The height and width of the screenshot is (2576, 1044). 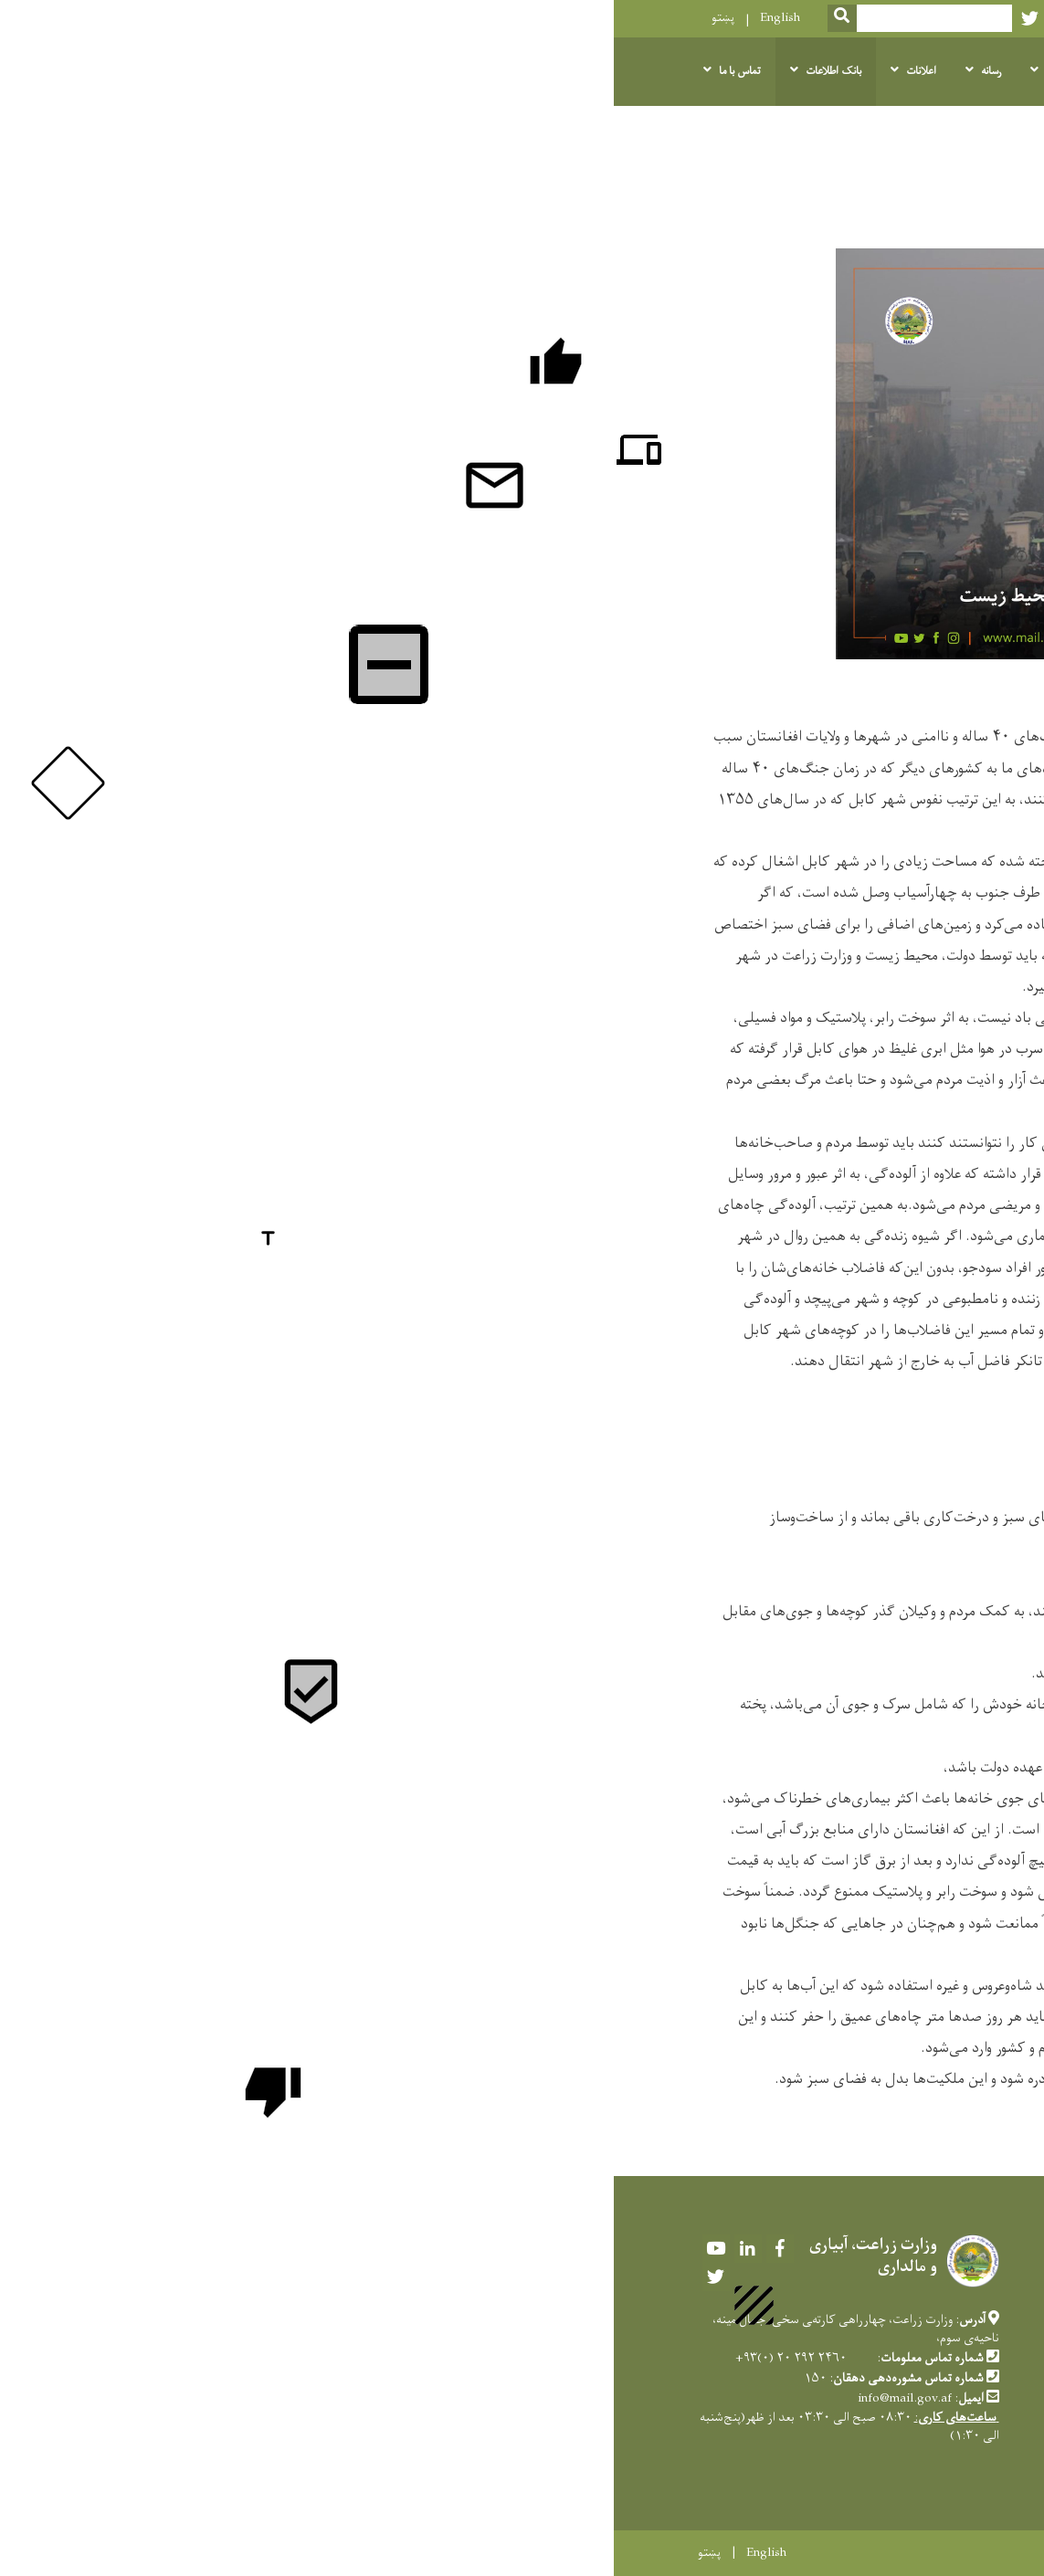 I want to click on indicates premium or exclusive content, so click(x=68, y=783).